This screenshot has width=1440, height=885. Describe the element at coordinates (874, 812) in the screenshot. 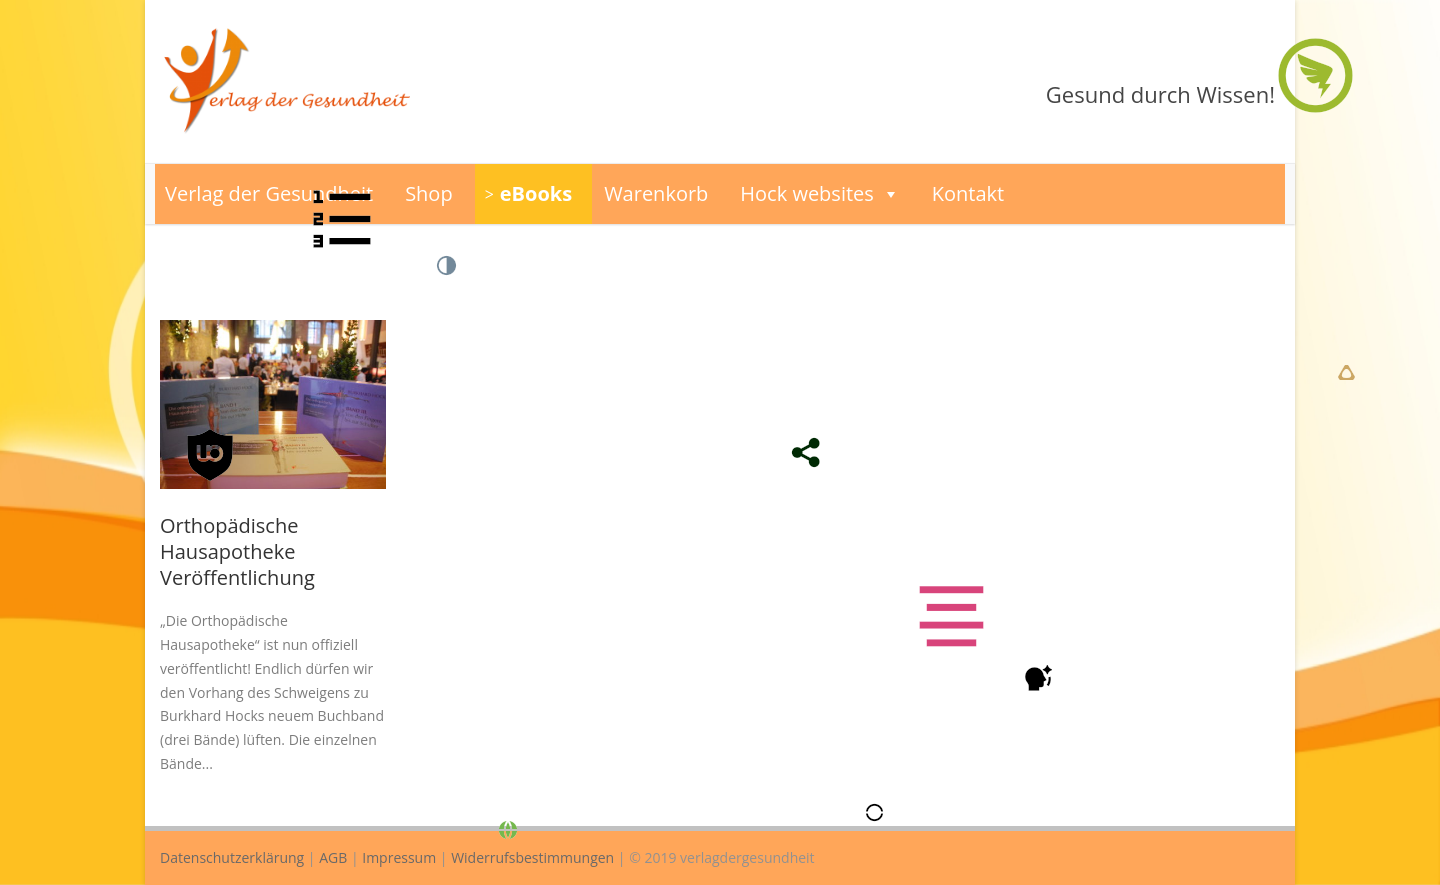

I see `indicates content is loading` at that location.